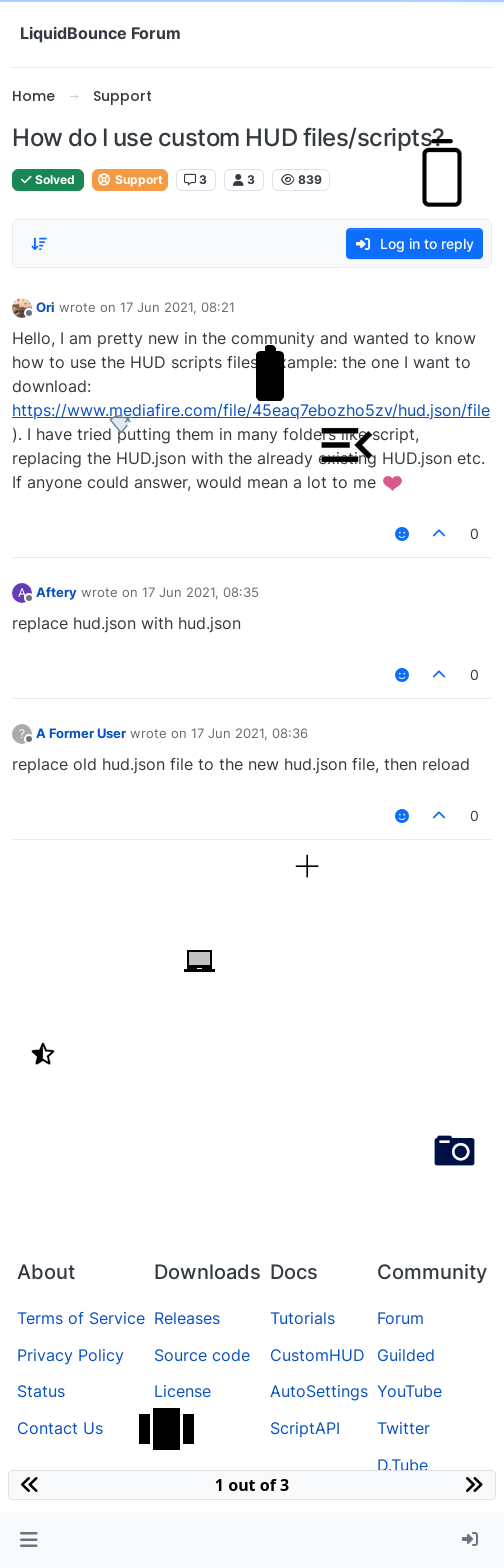  Describe the element at coordinates (166, 1430) in the screenshot. I see `view content in carousel mode` at that location.